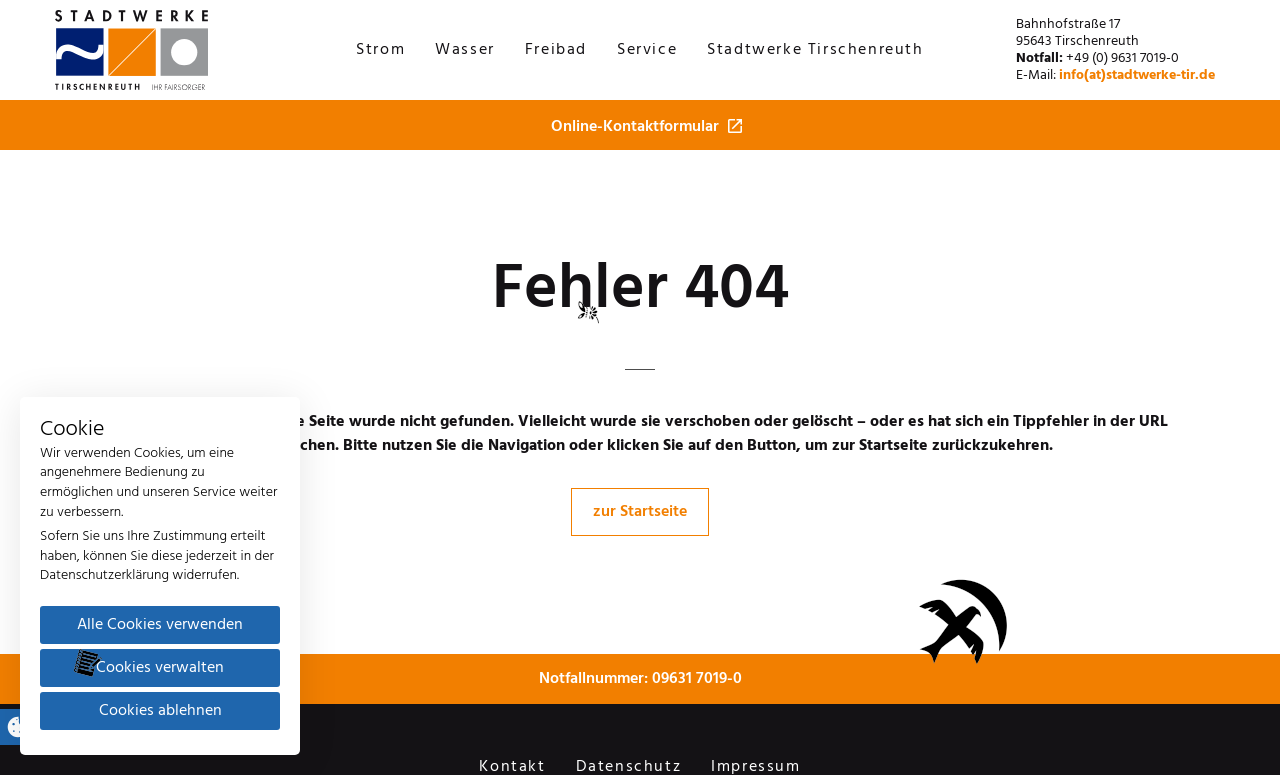 This screenshot has width=1280, height=775. I want to click on falcon moon game icon or badge, so click(963, 622).